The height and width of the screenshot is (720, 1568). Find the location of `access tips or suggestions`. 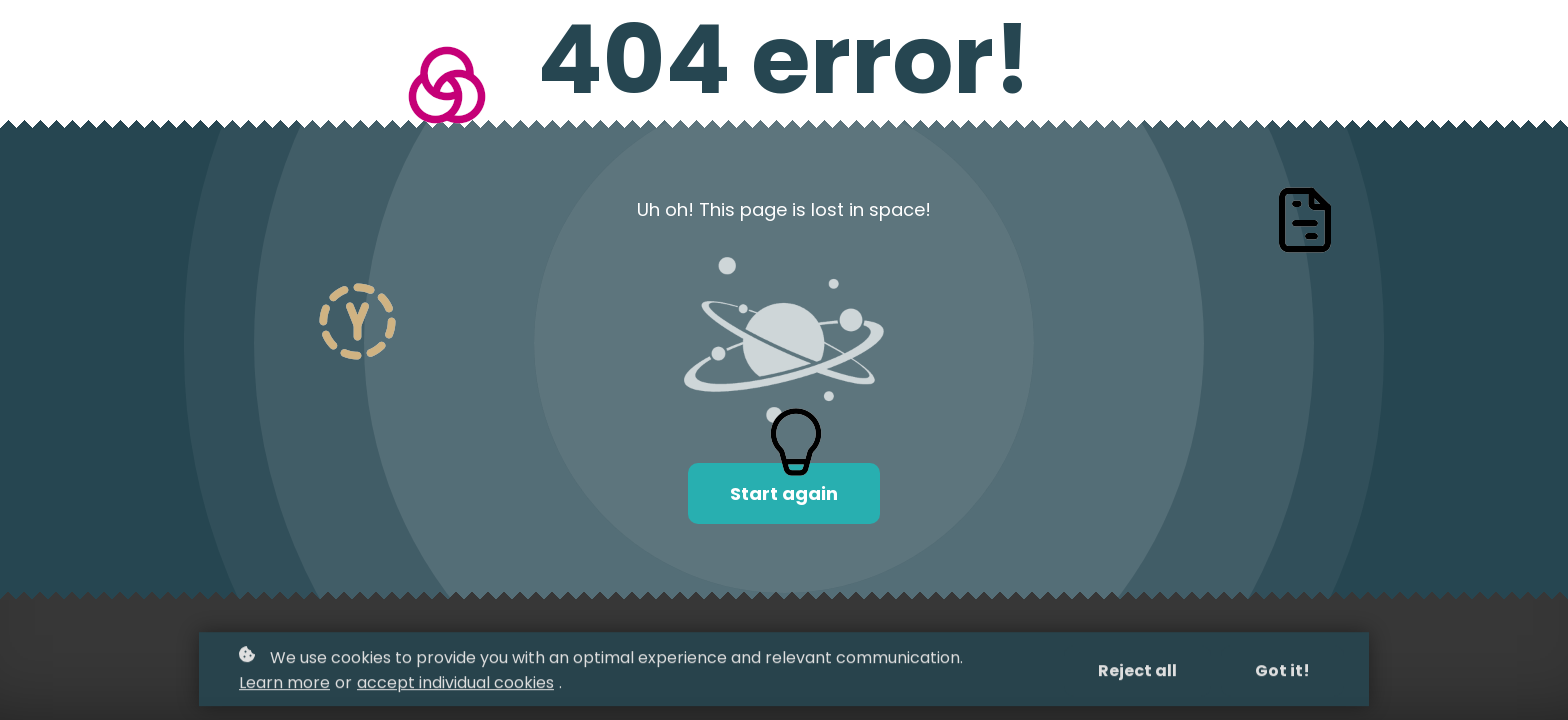

access tips or suggestions is located at coordinates (796, 442).